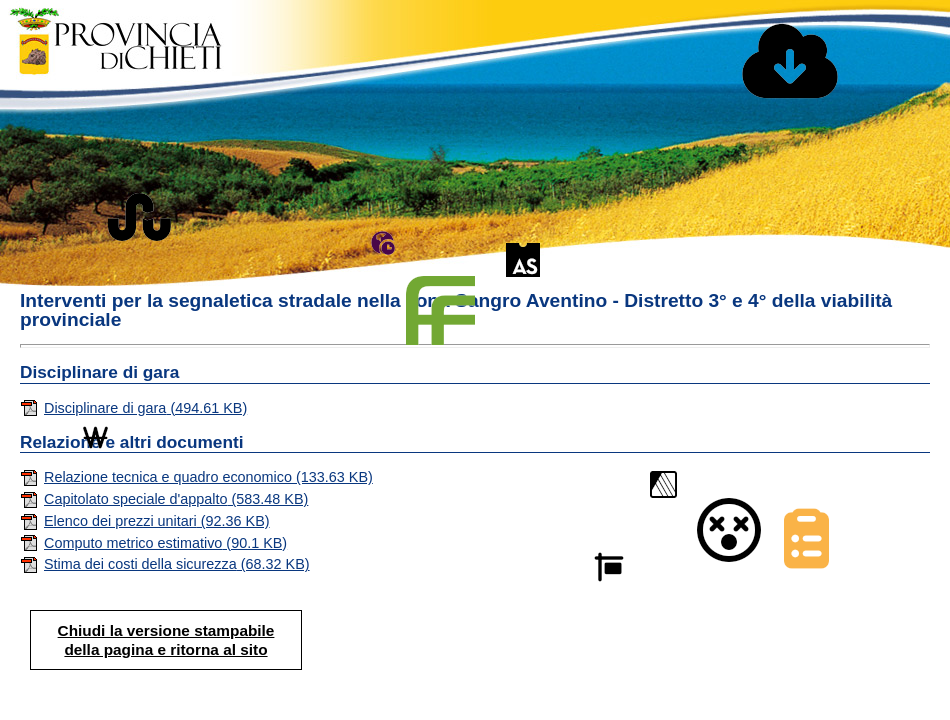 The width and height of the screenshot is (950, 720). Describe the element at coordinates (806, 538) in the screenshot. I see `view checklist or task list` at that location.